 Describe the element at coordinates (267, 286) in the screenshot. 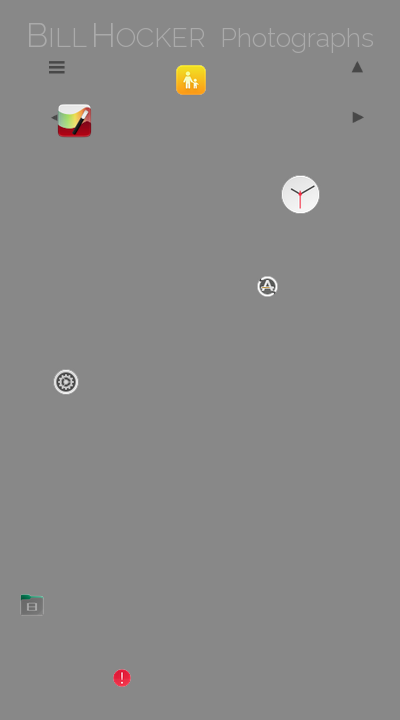

I see `check for available software updates` at that location.